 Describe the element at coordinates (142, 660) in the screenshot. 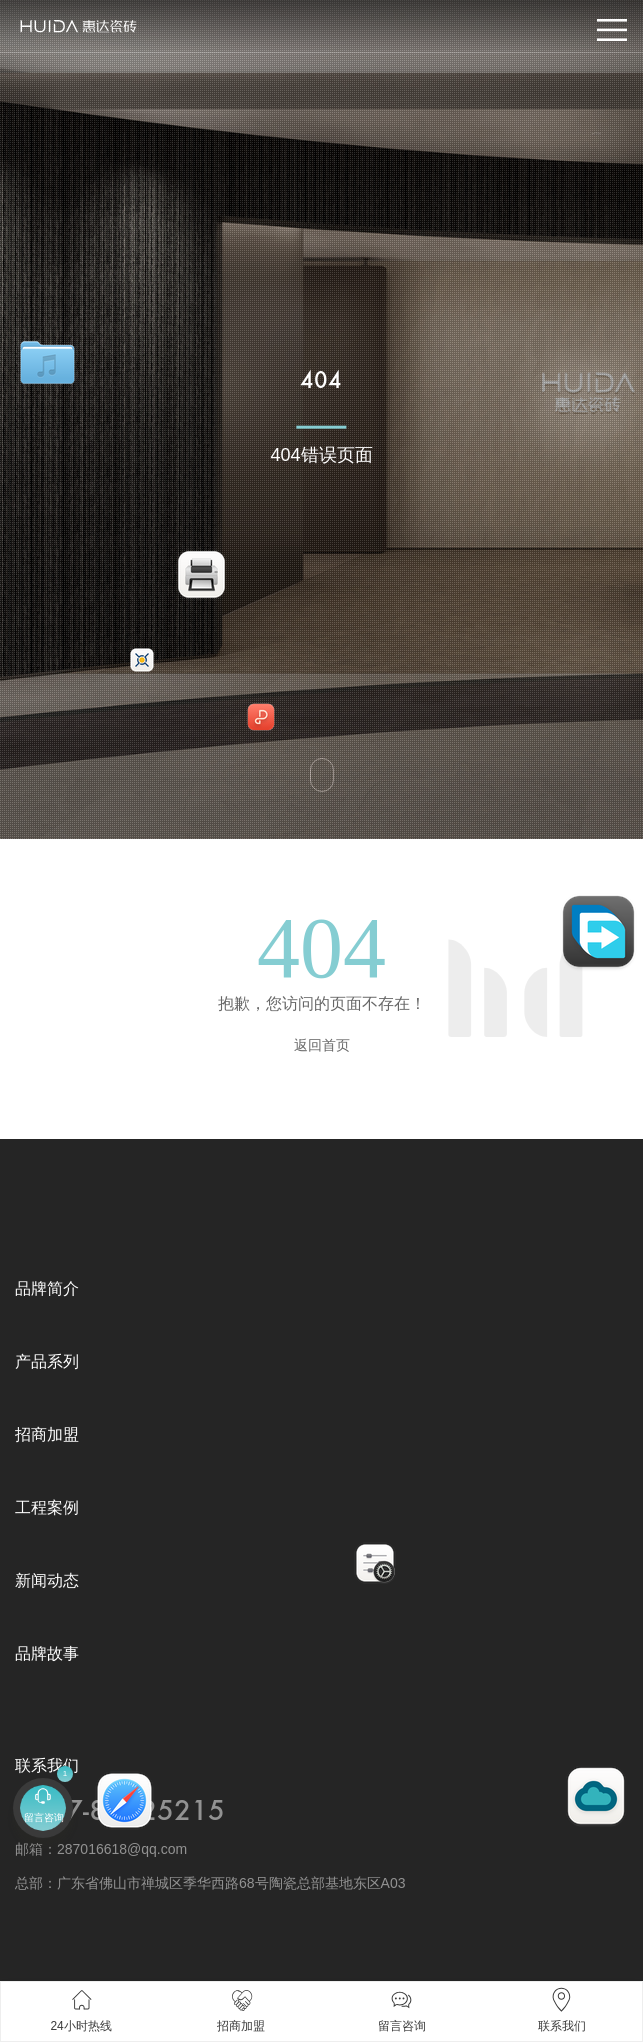

I see `open the BOINC distributed computing application` at that location.